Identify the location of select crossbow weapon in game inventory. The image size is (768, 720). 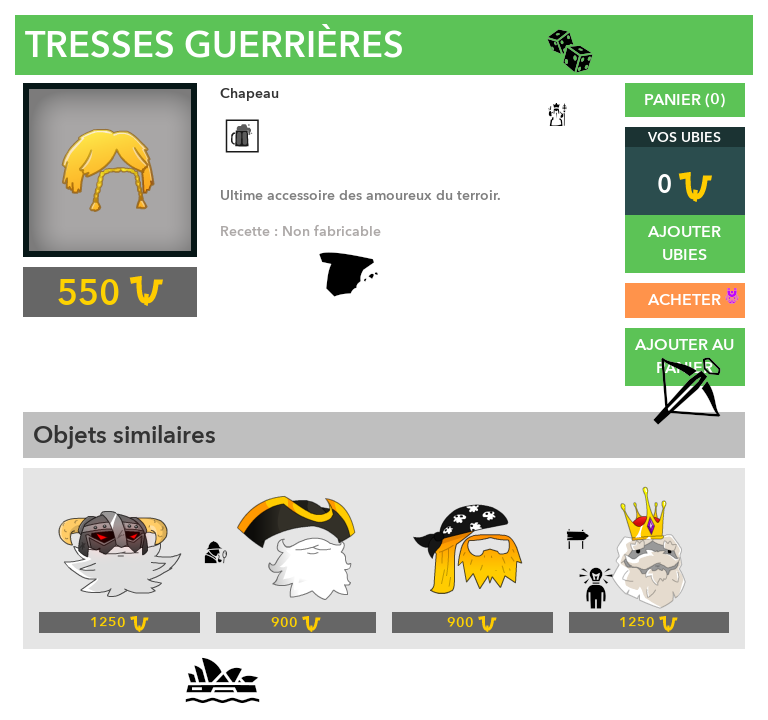
(686, 391).